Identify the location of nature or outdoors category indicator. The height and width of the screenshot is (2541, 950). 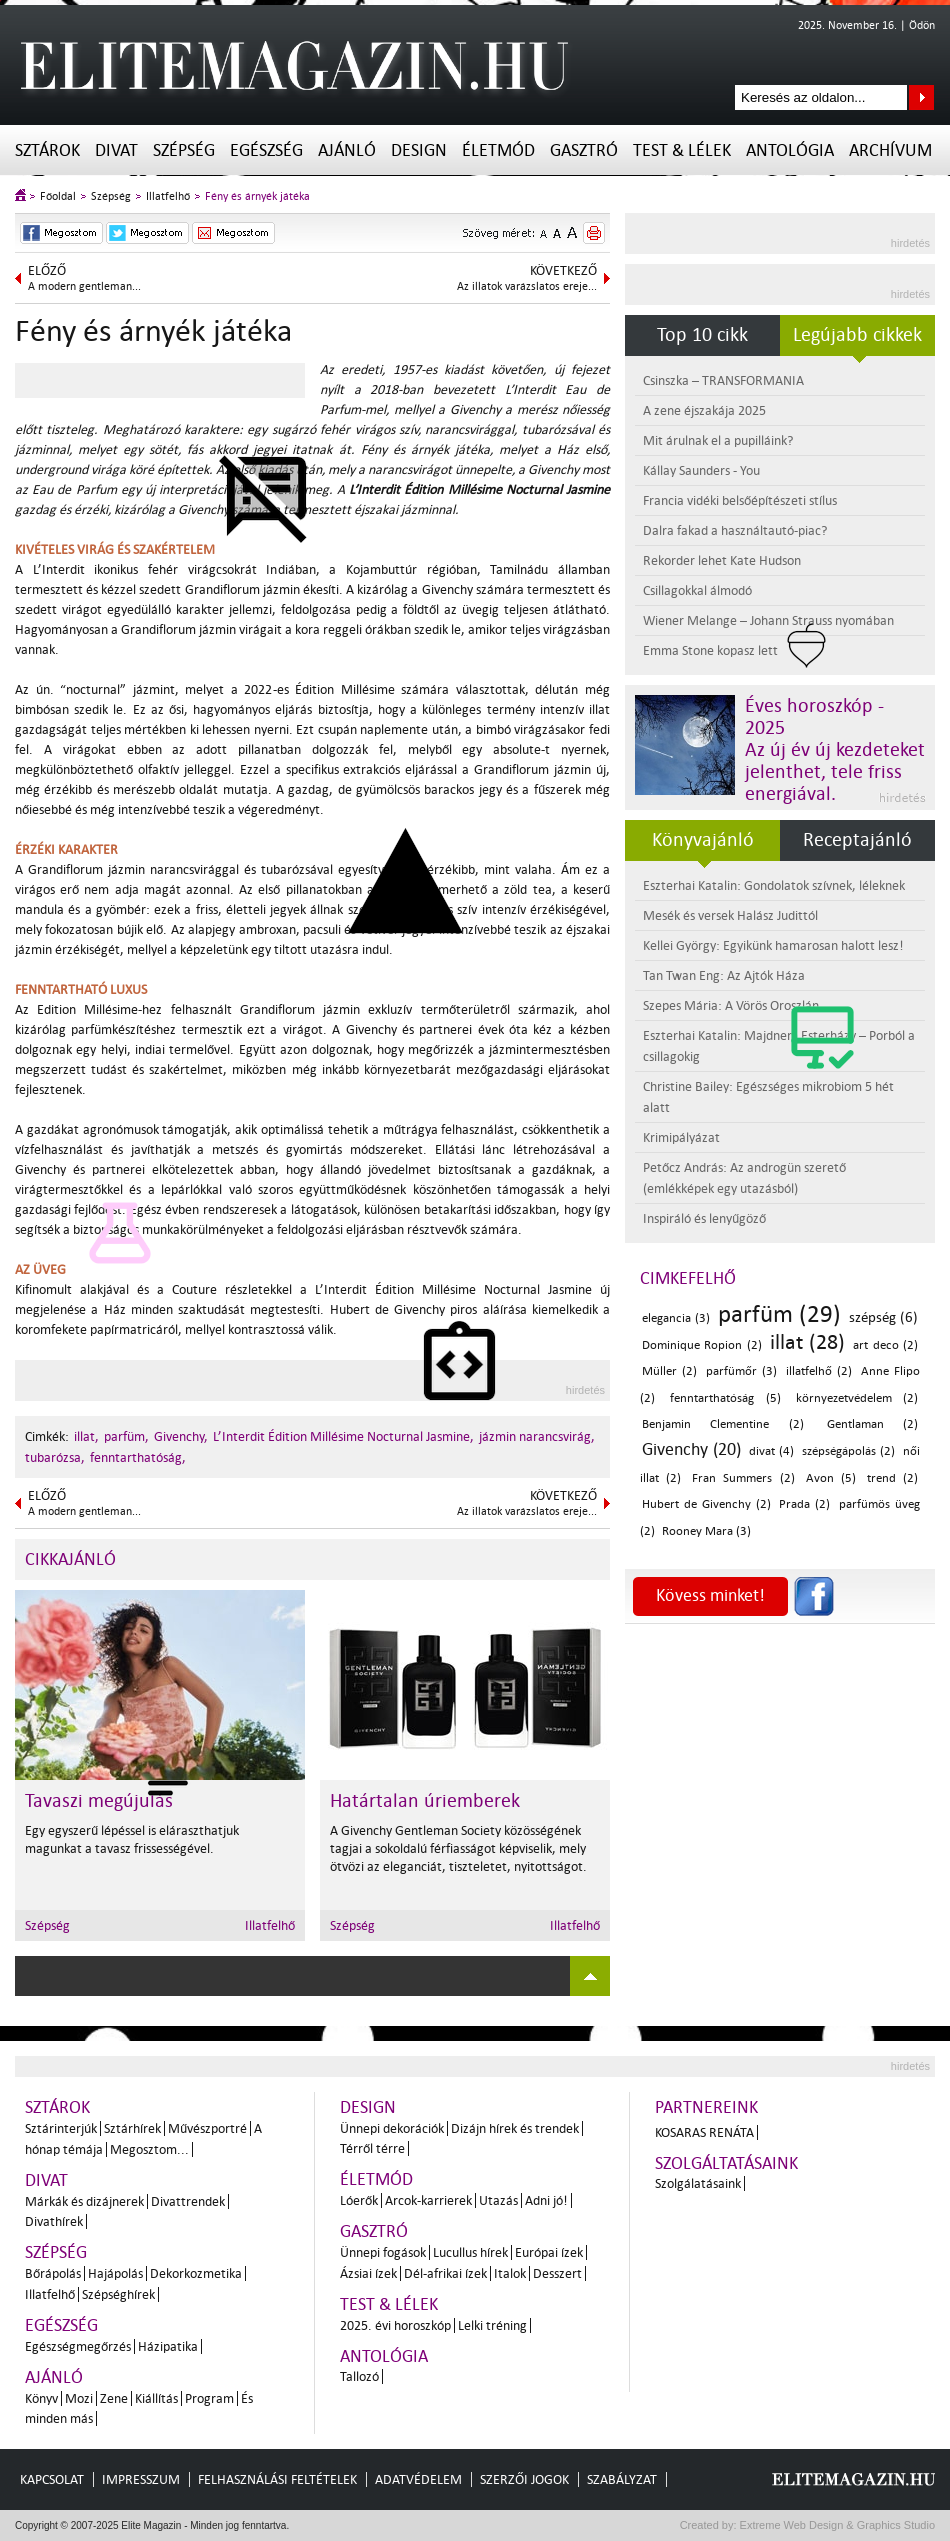
(806, 645).